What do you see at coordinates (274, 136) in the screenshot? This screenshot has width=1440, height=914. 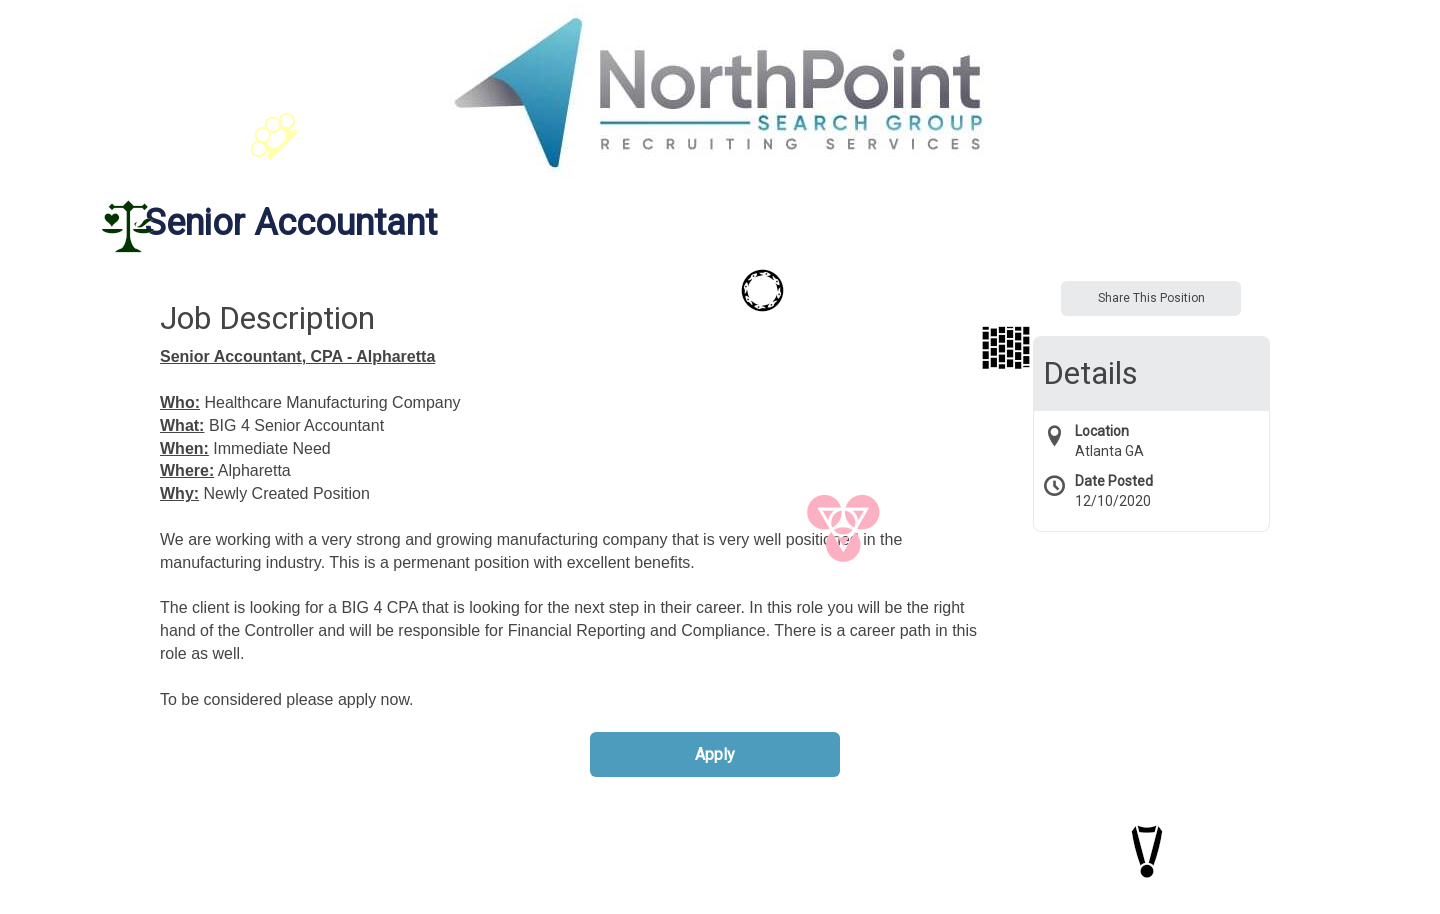 I see `equip brass knuckles weapon` at bounding box center [274, 136].